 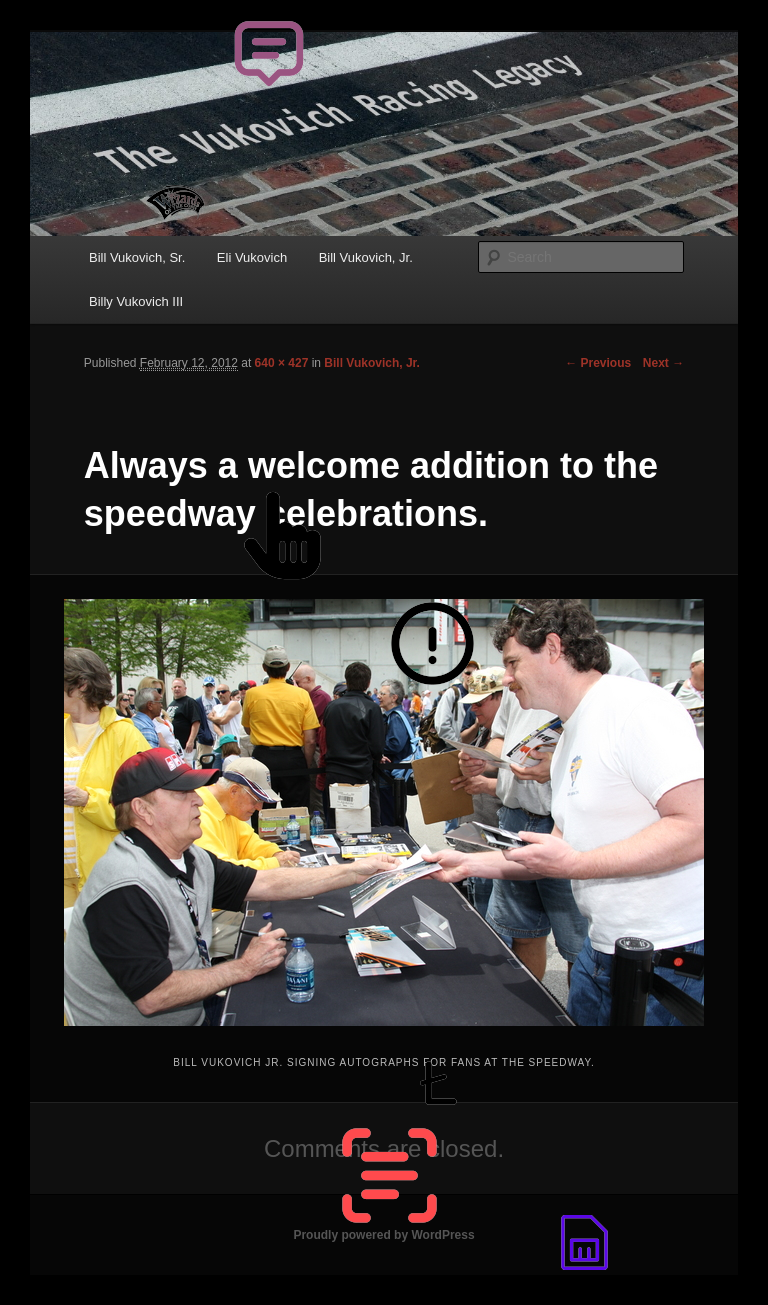 I want to click on wizards of the coast company logo, so click(x=175, y=202).